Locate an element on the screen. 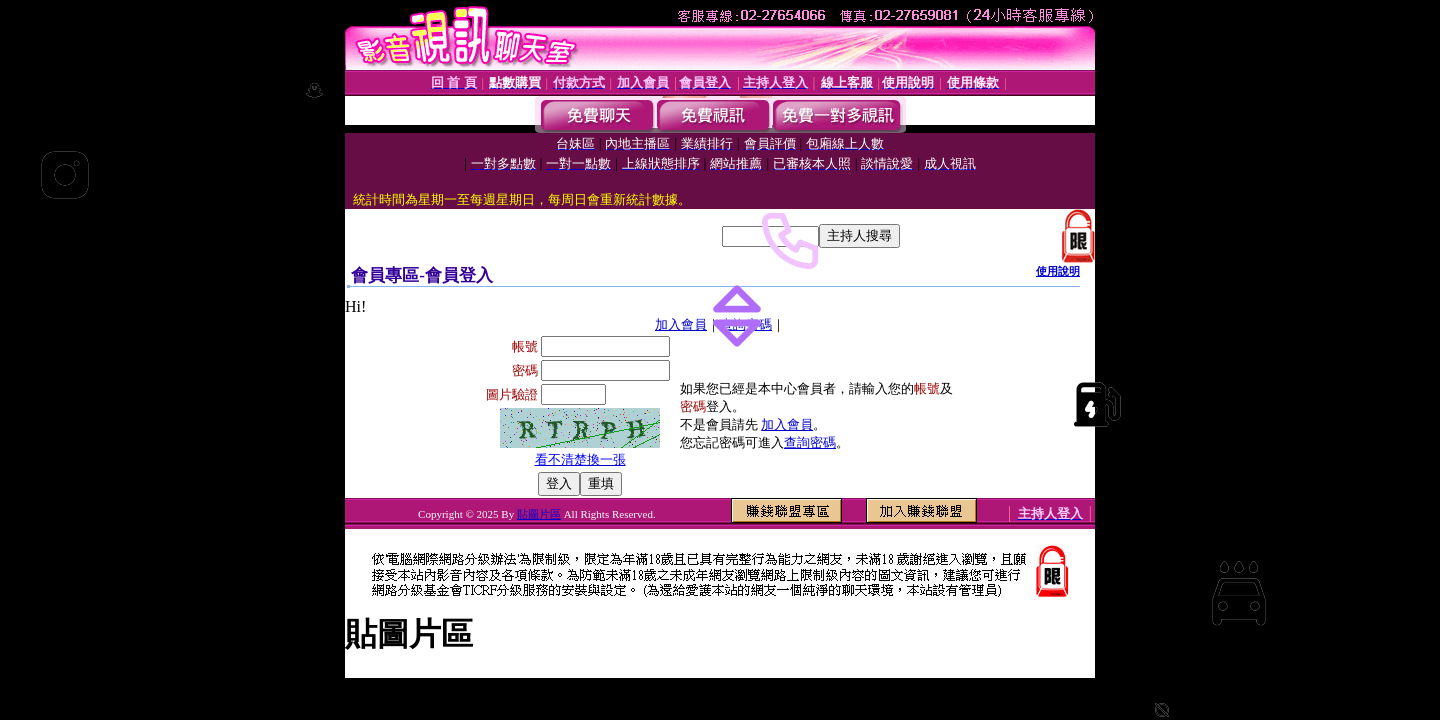 The width and height of the screenshot is (1440, 720). open instagram app is located at coordinates (65, 175).